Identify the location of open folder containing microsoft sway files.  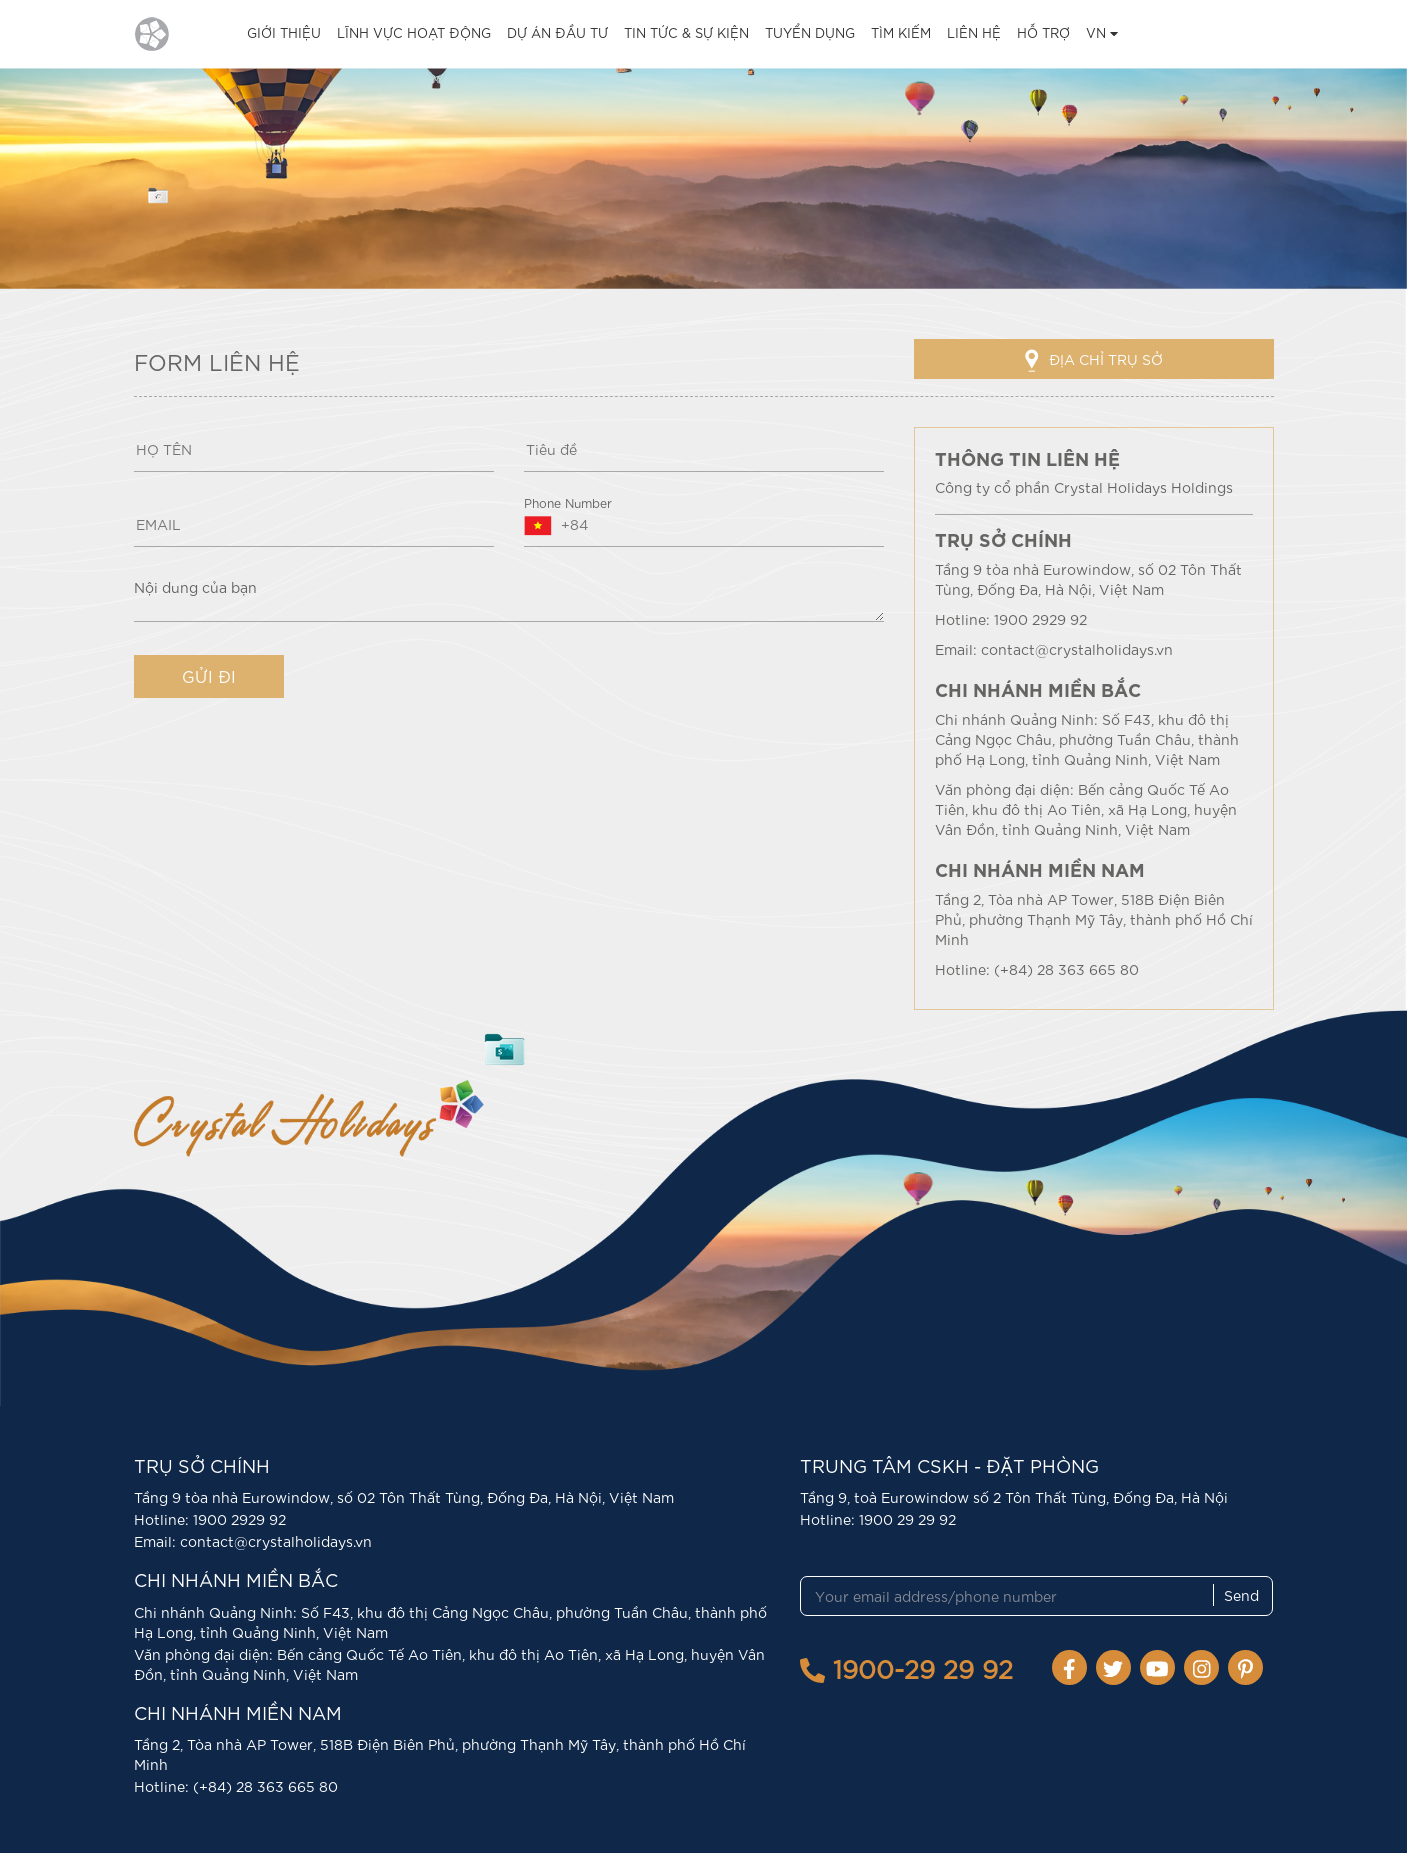
(504, 1050).